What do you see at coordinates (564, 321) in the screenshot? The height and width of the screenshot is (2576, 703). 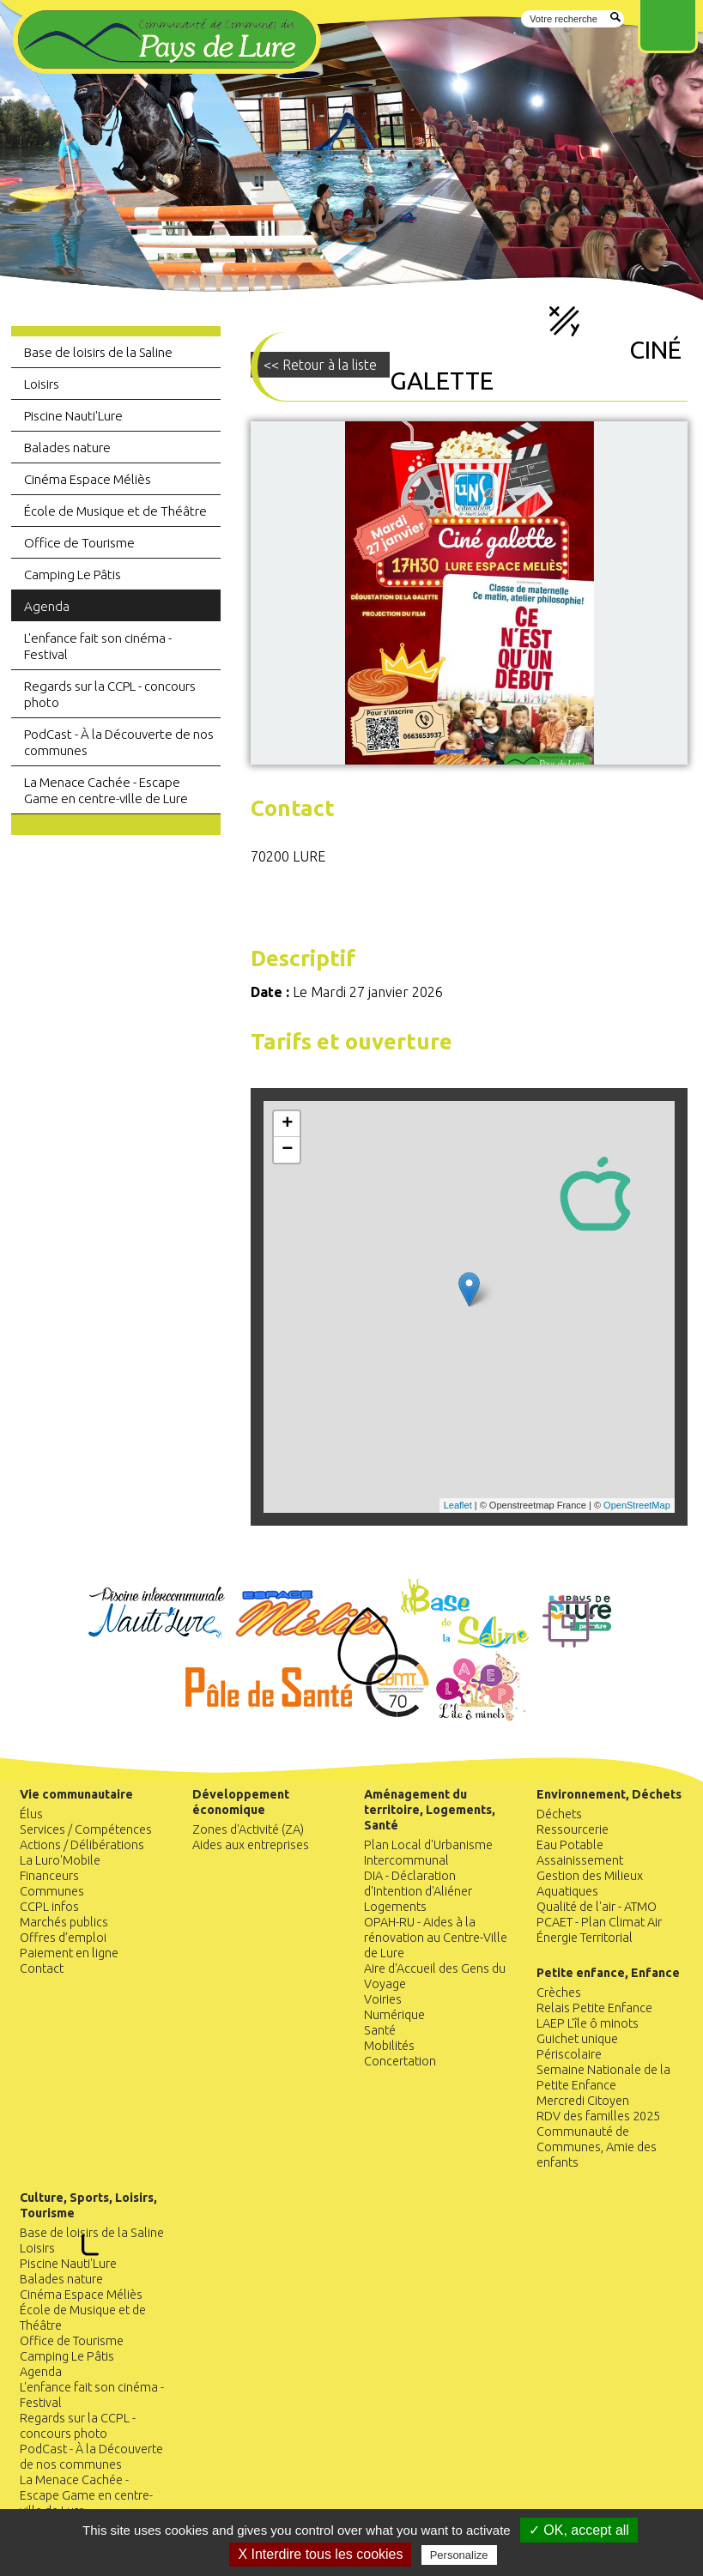 I see `perform floor division operation (x ÷ y rounded down)` at bounding box center [564, 321].